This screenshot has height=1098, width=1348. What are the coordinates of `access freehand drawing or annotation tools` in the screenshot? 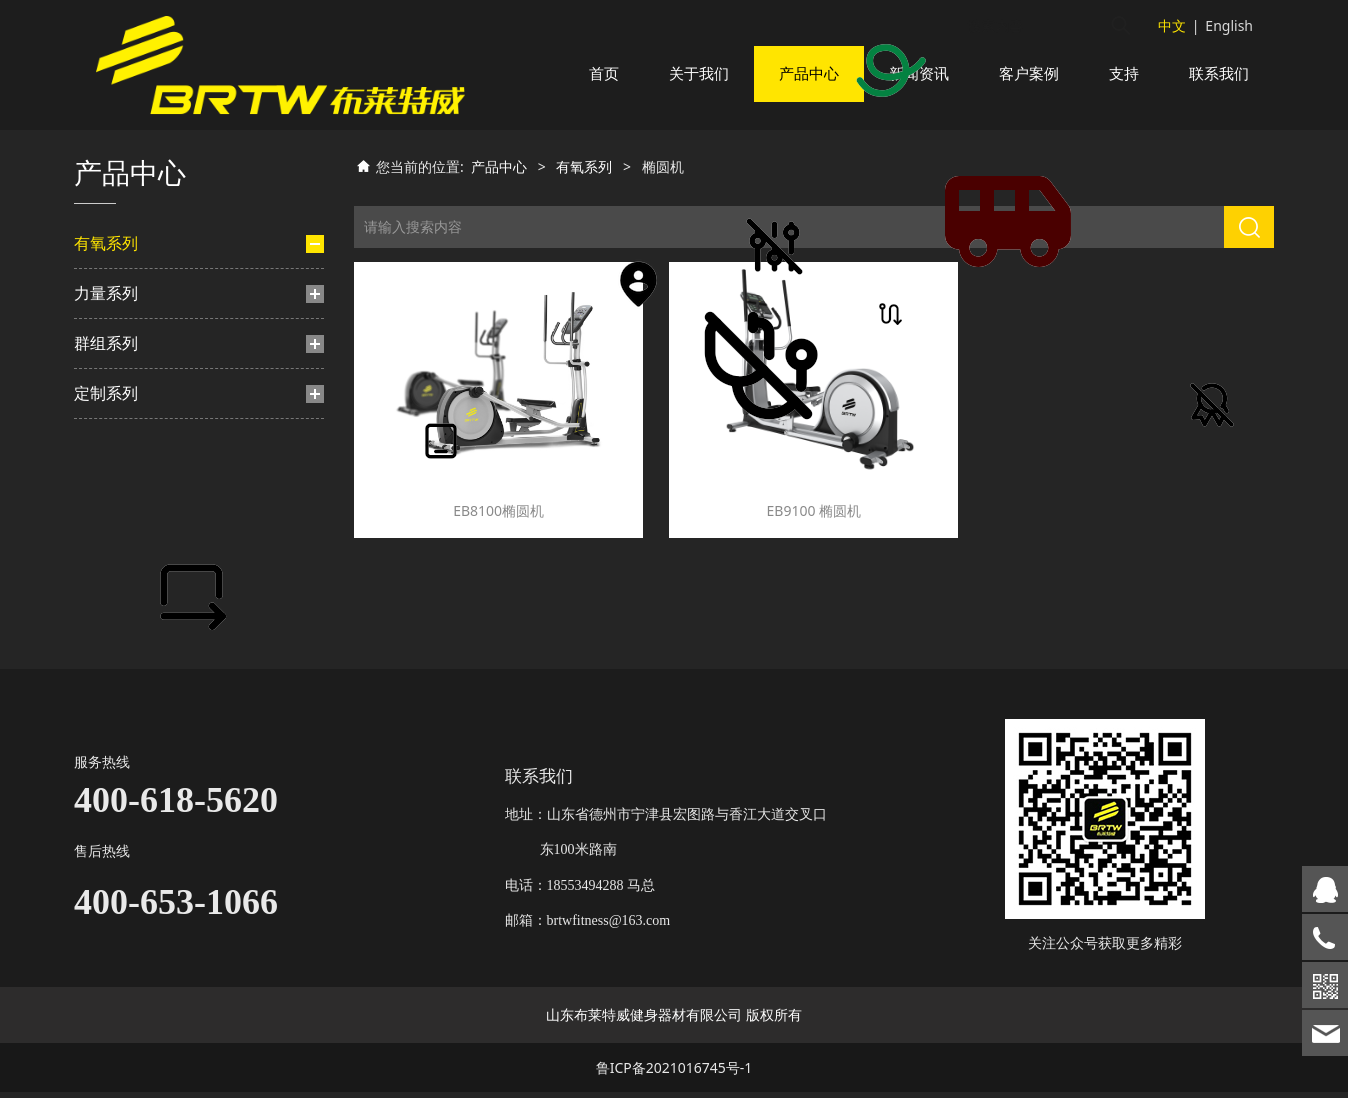 It's located at (889, 70).